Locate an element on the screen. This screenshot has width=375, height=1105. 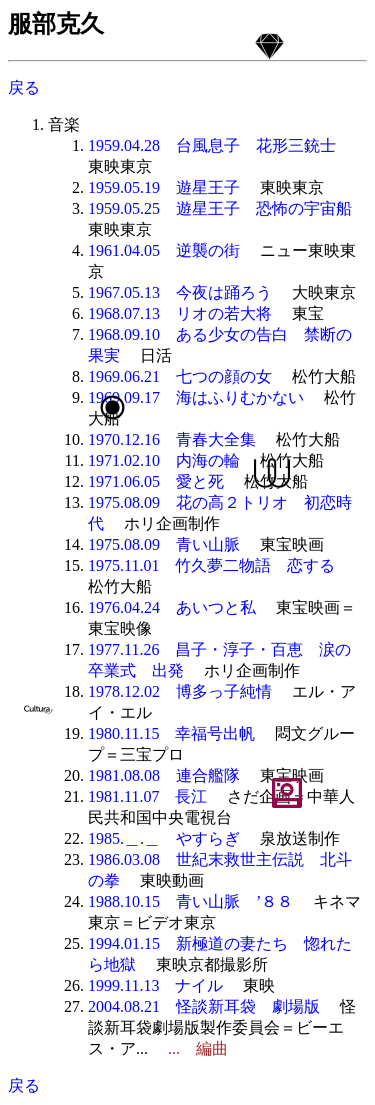
navigate to the Cultura website or app is located at coordinates (38, 709).